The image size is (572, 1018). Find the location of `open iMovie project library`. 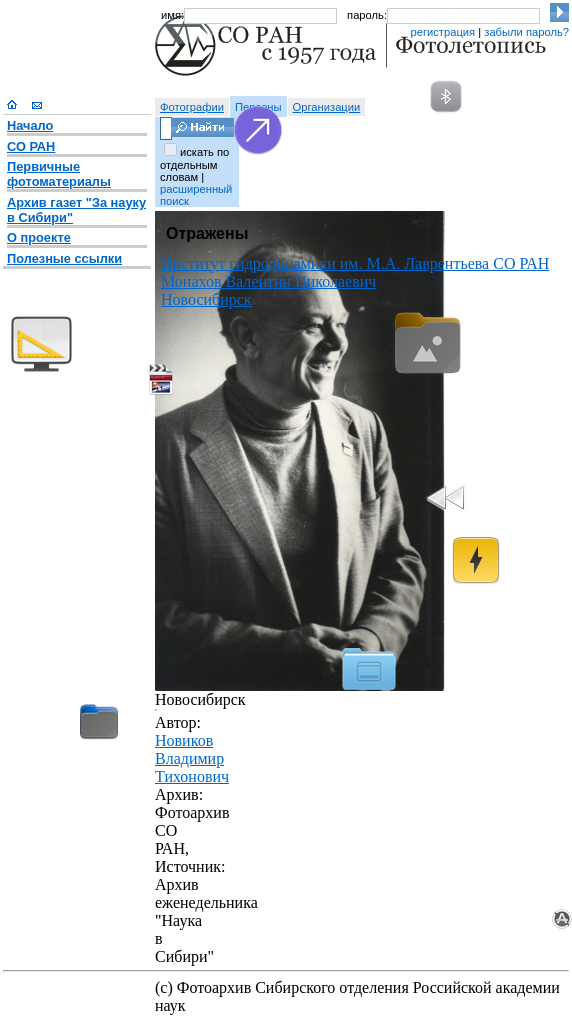

open iMovie project library is located at coordinates (161, 380).